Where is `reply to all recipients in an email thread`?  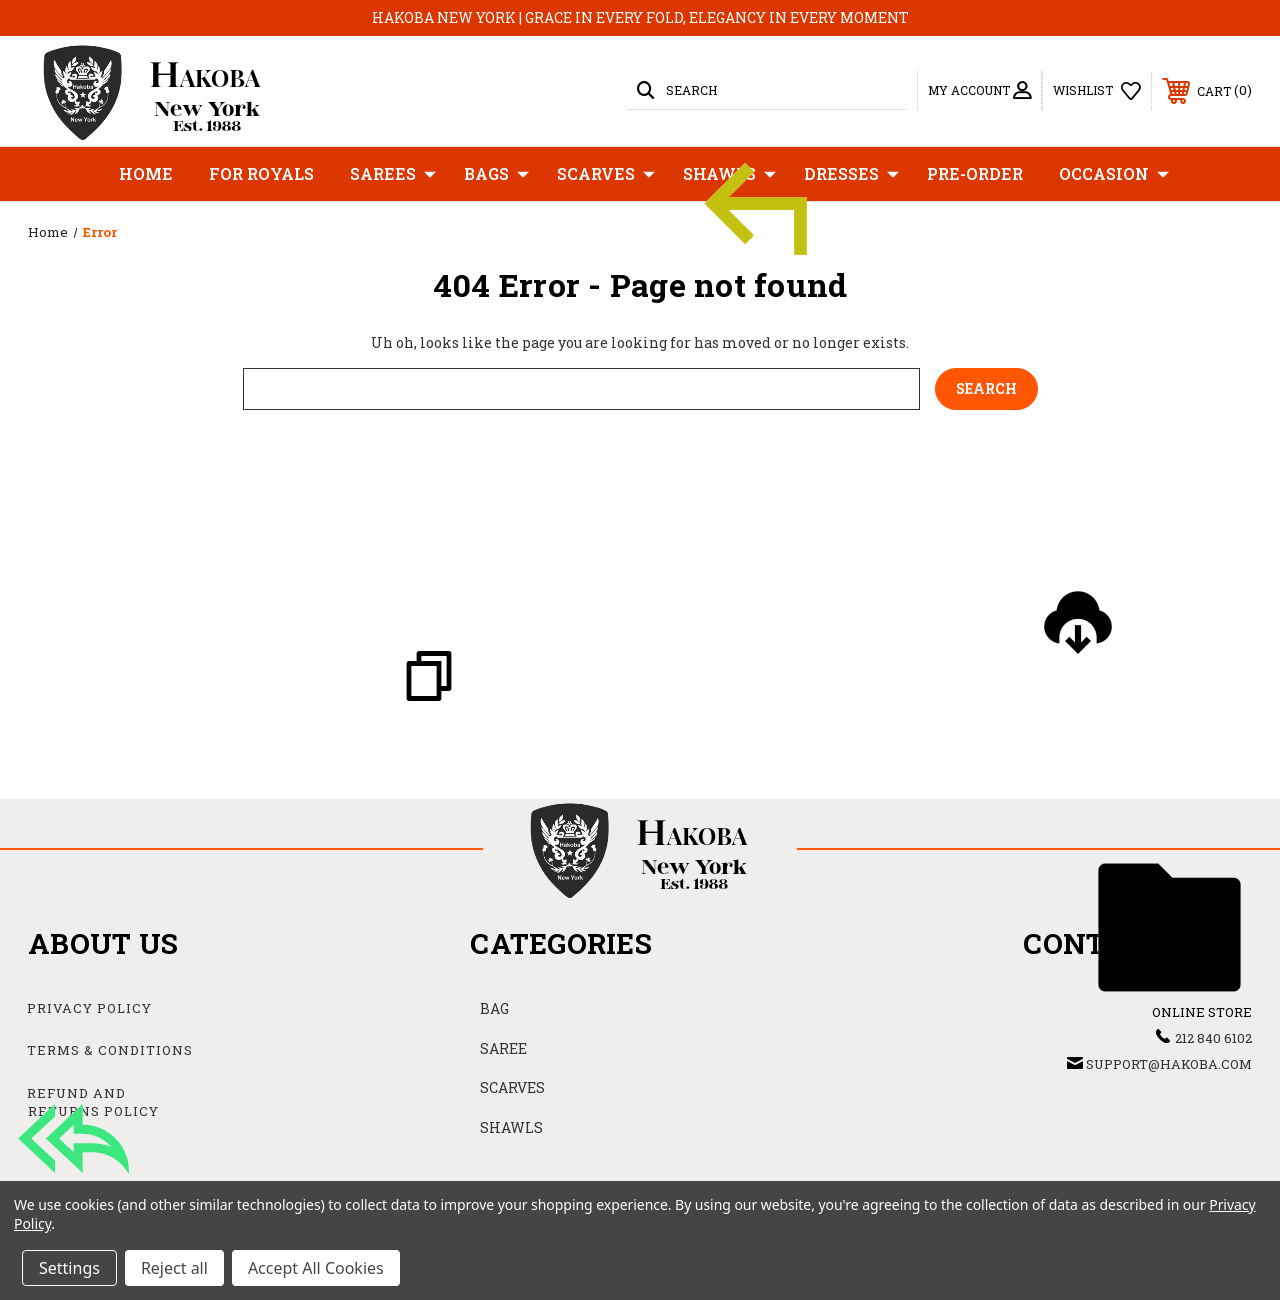
reply to all recipients in an email thread is located at coordinates (73, 1138).